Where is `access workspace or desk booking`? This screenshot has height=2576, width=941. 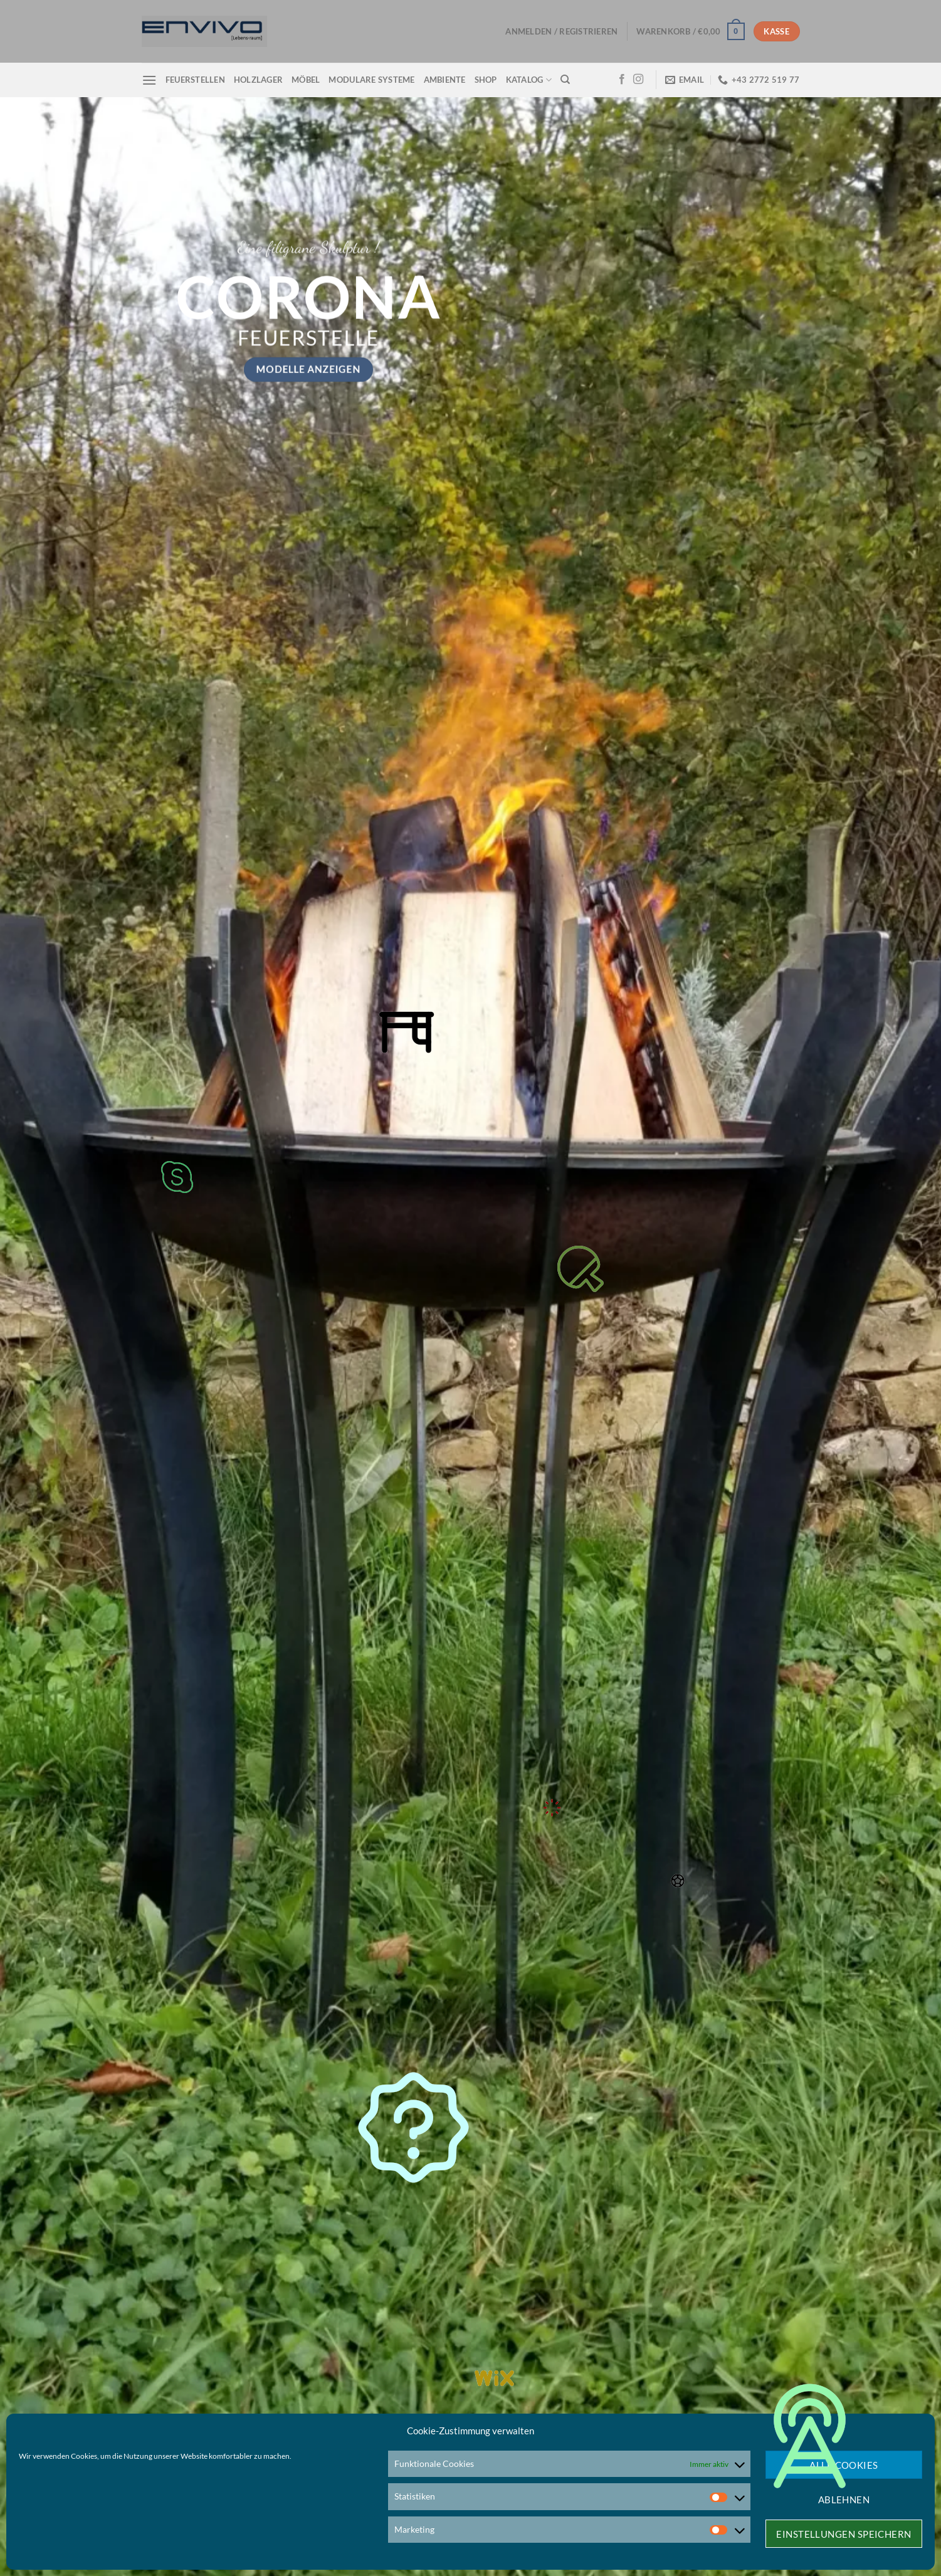 access workspace or desk booking is located at coordinates (406, 1031).